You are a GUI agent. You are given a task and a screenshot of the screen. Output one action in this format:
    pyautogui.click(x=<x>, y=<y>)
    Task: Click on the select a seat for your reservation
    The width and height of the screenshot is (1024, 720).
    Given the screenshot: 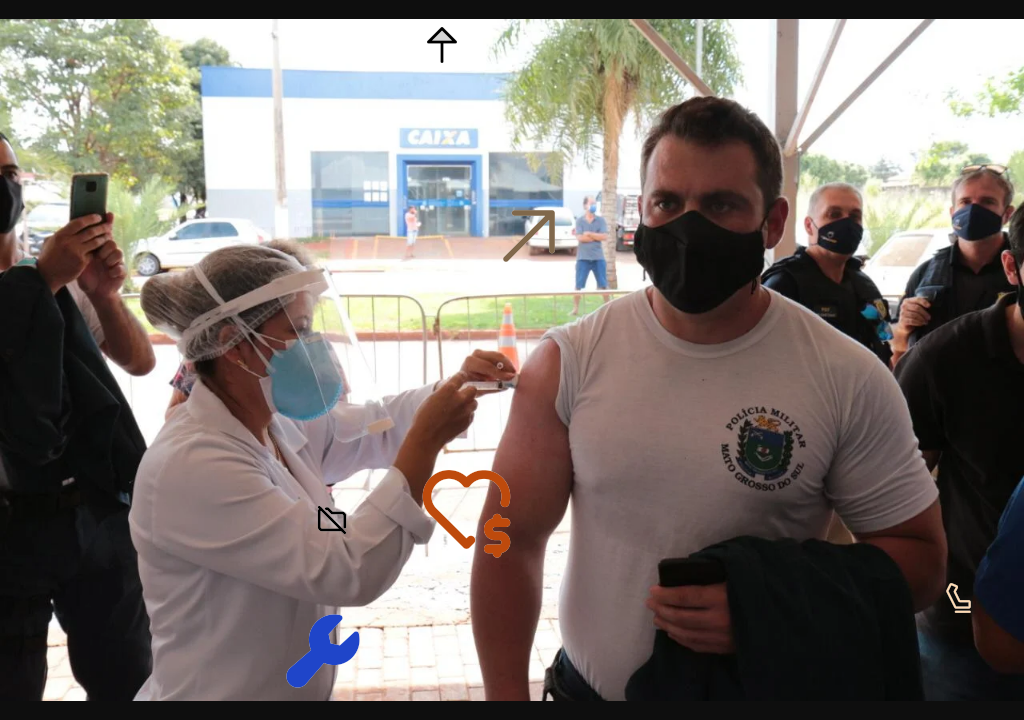 What is the action you would take?
    pyautogui.click(x=958, y=598)
    